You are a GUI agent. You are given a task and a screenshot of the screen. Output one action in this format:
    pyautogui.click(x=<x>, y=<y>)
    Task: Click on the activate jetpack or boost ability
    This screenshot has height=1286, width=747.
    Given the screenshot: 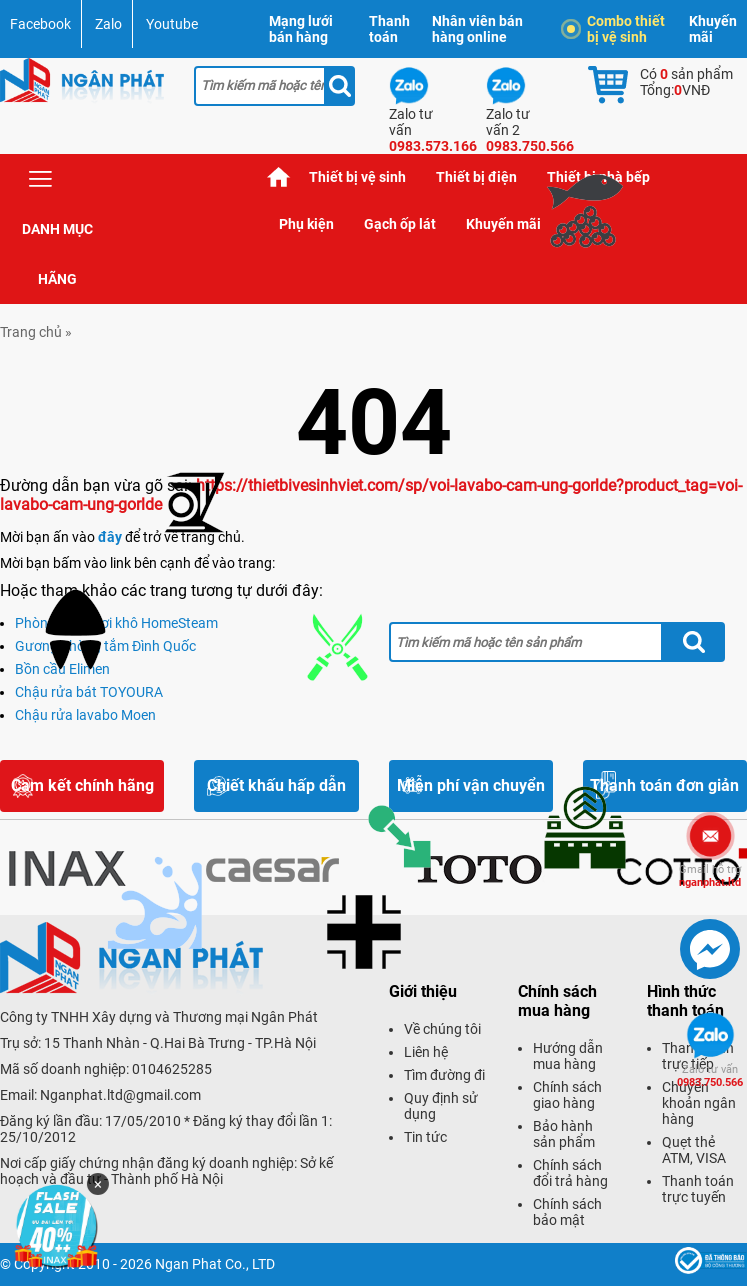 What is the action you would take?
    pyautogui.click(x=75, y=629)
    